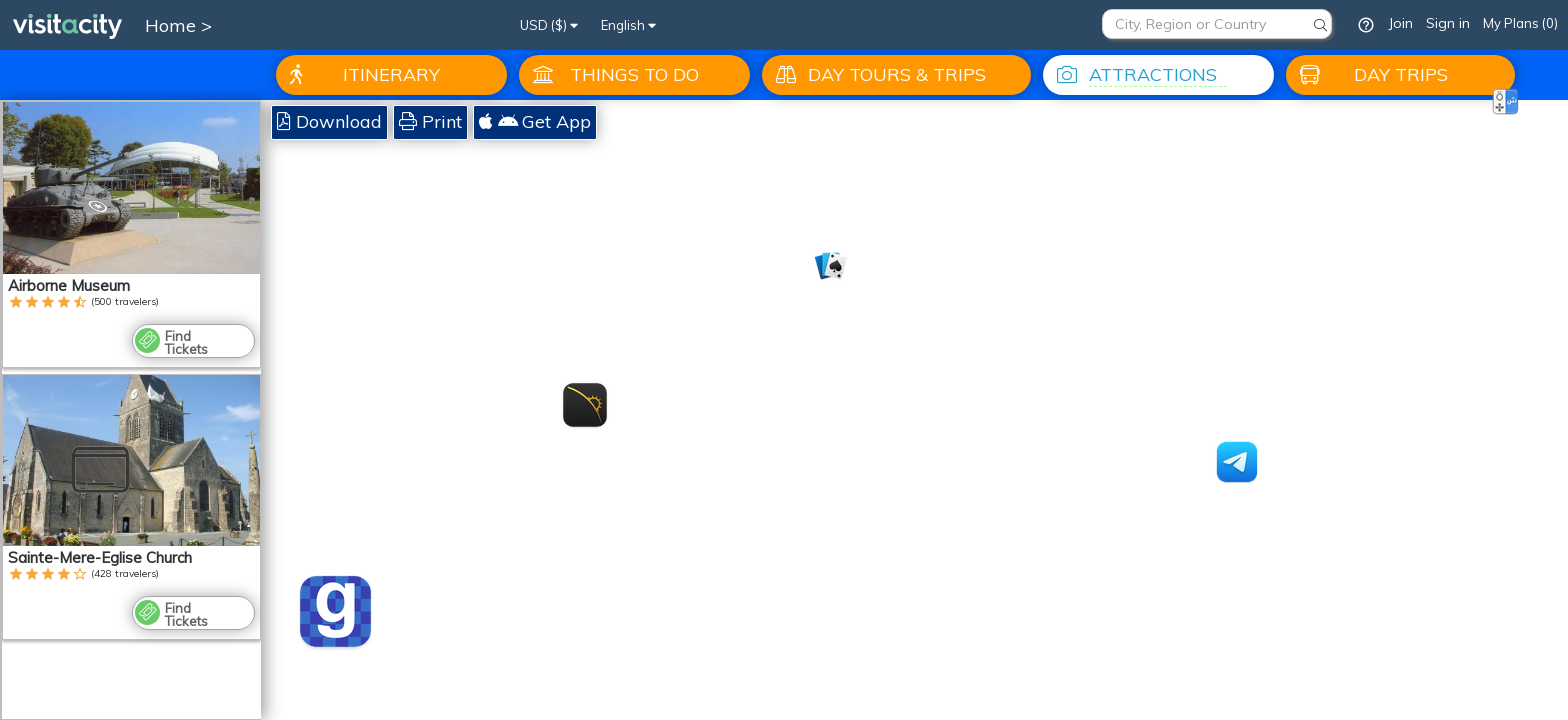 This screenshot has height=720, width=1568. Describe the element at coordinates (335, 611) in the screenshot. I see `launch garry's mod game` at that location.